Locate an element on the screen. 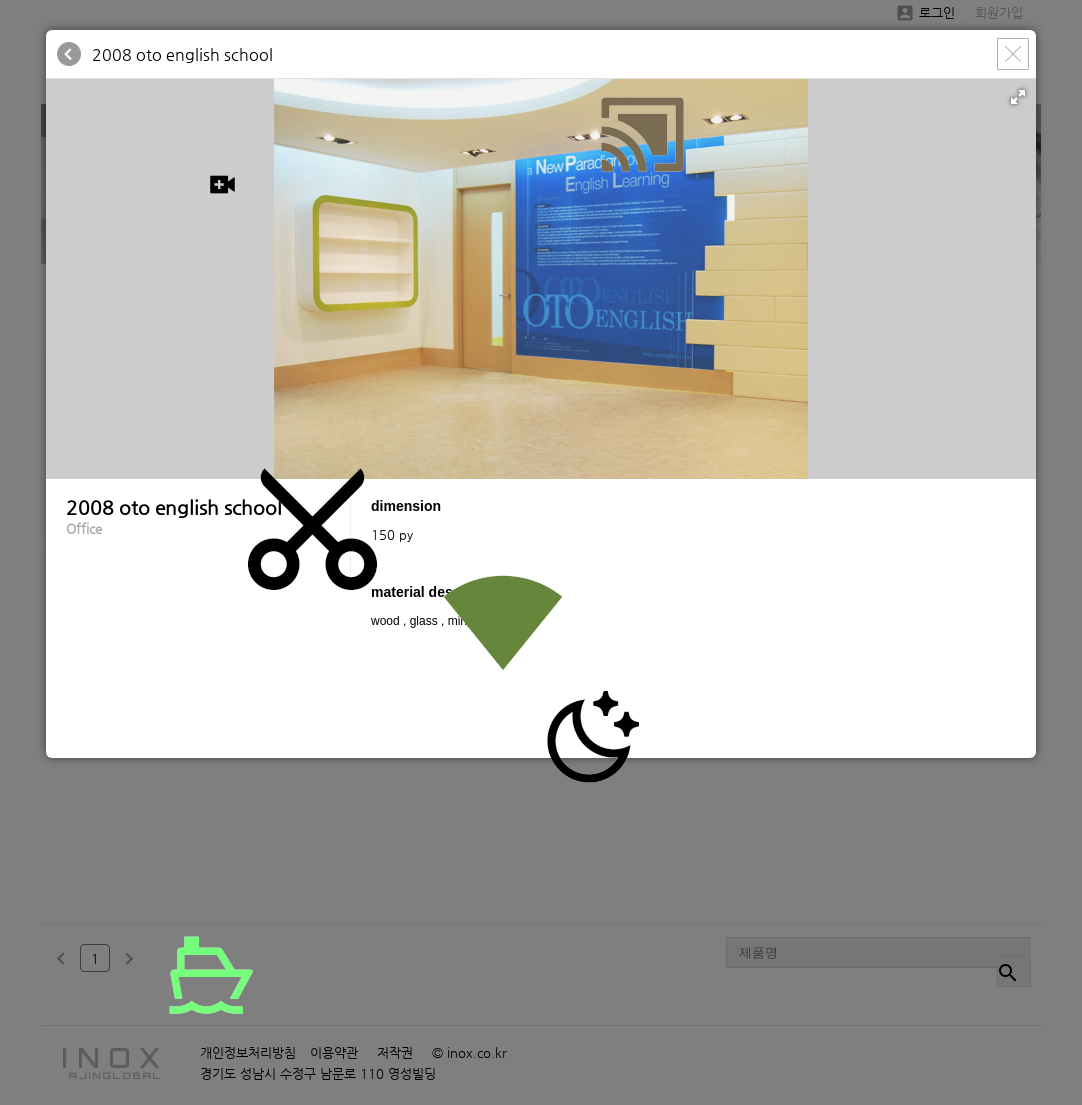 Image resolution: width=1082 pixels, height=1105 pixels. add a new video recording is located at coordinates (222, 184).